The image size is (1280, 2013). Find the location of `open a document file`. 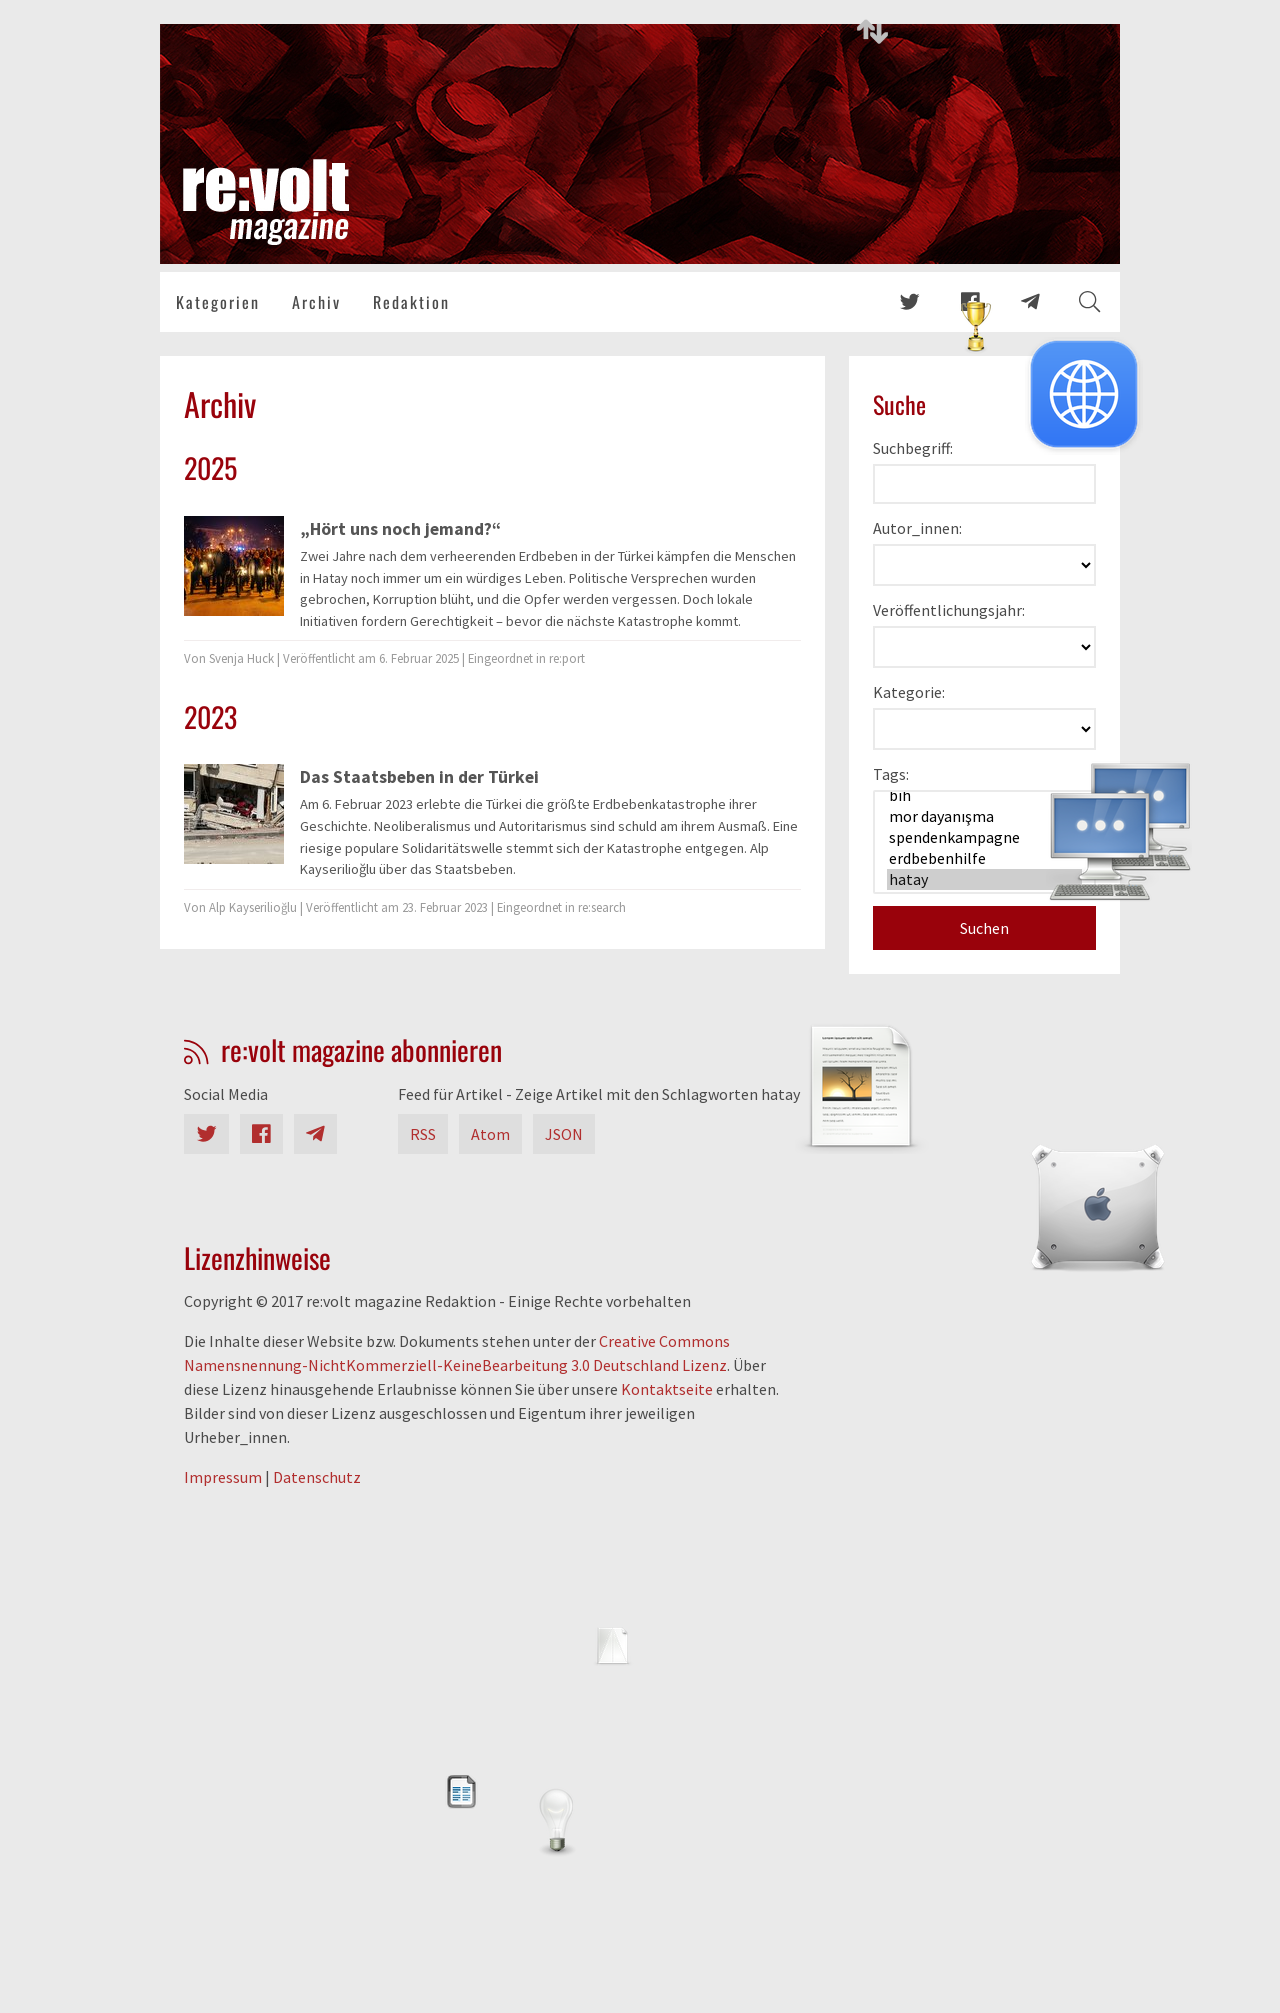

open a document file is located at coordinates (863, 1086).